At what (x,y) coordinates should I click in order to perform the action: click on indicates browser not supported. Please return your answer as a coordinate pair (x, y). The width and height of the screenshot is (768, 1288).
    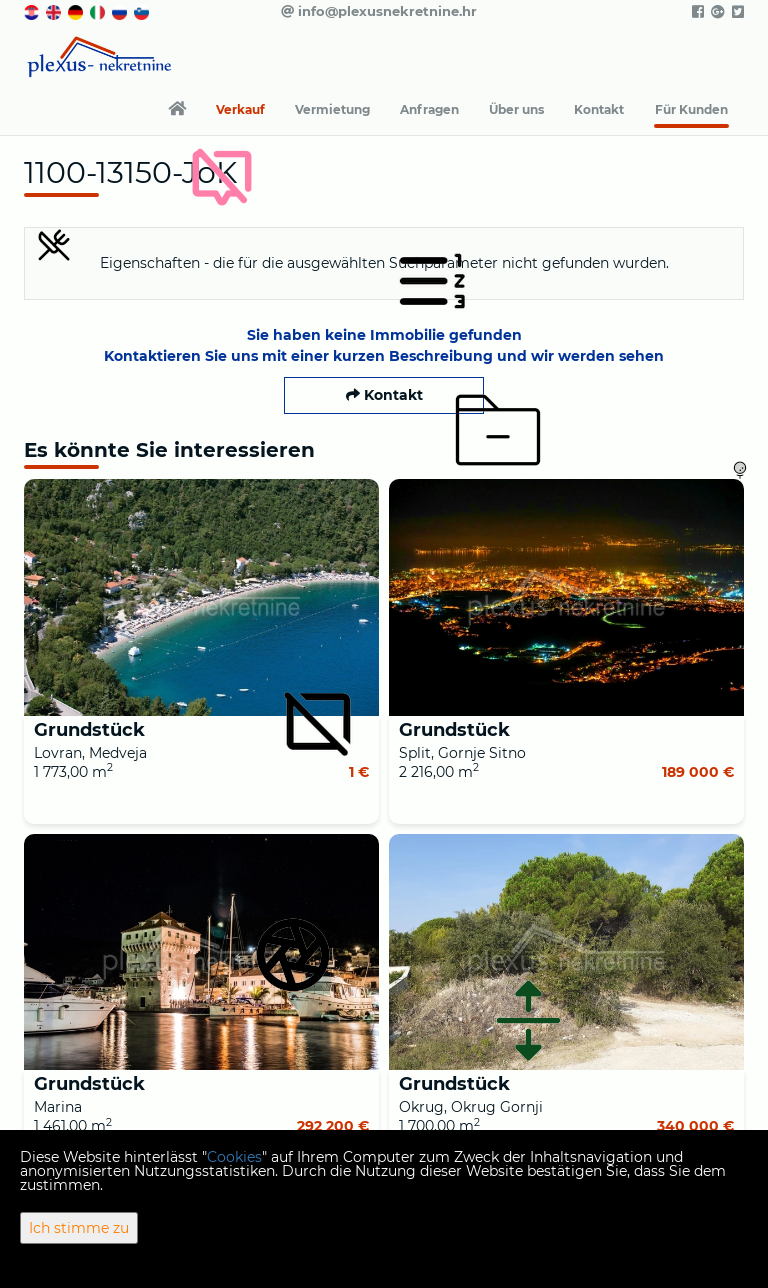
    Looking at the image, I should click on (318, 721).